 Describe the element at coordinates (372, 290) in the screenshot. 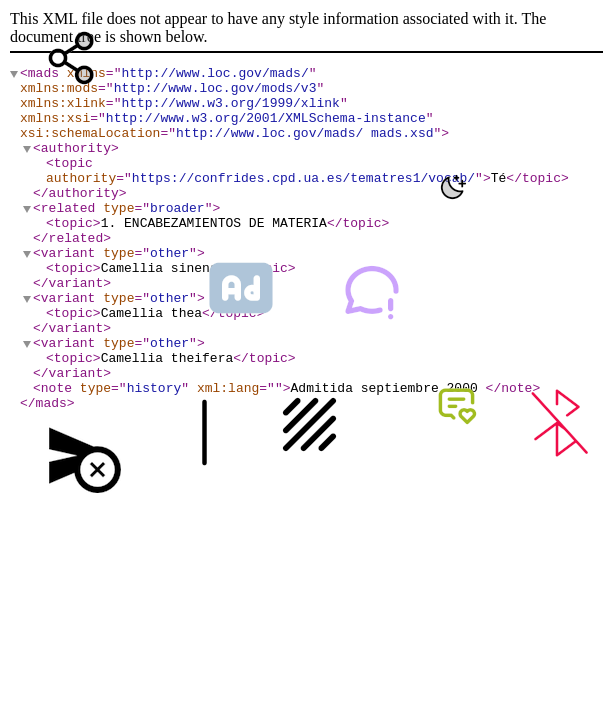

I see `indicates an urgent or important message` at that location.